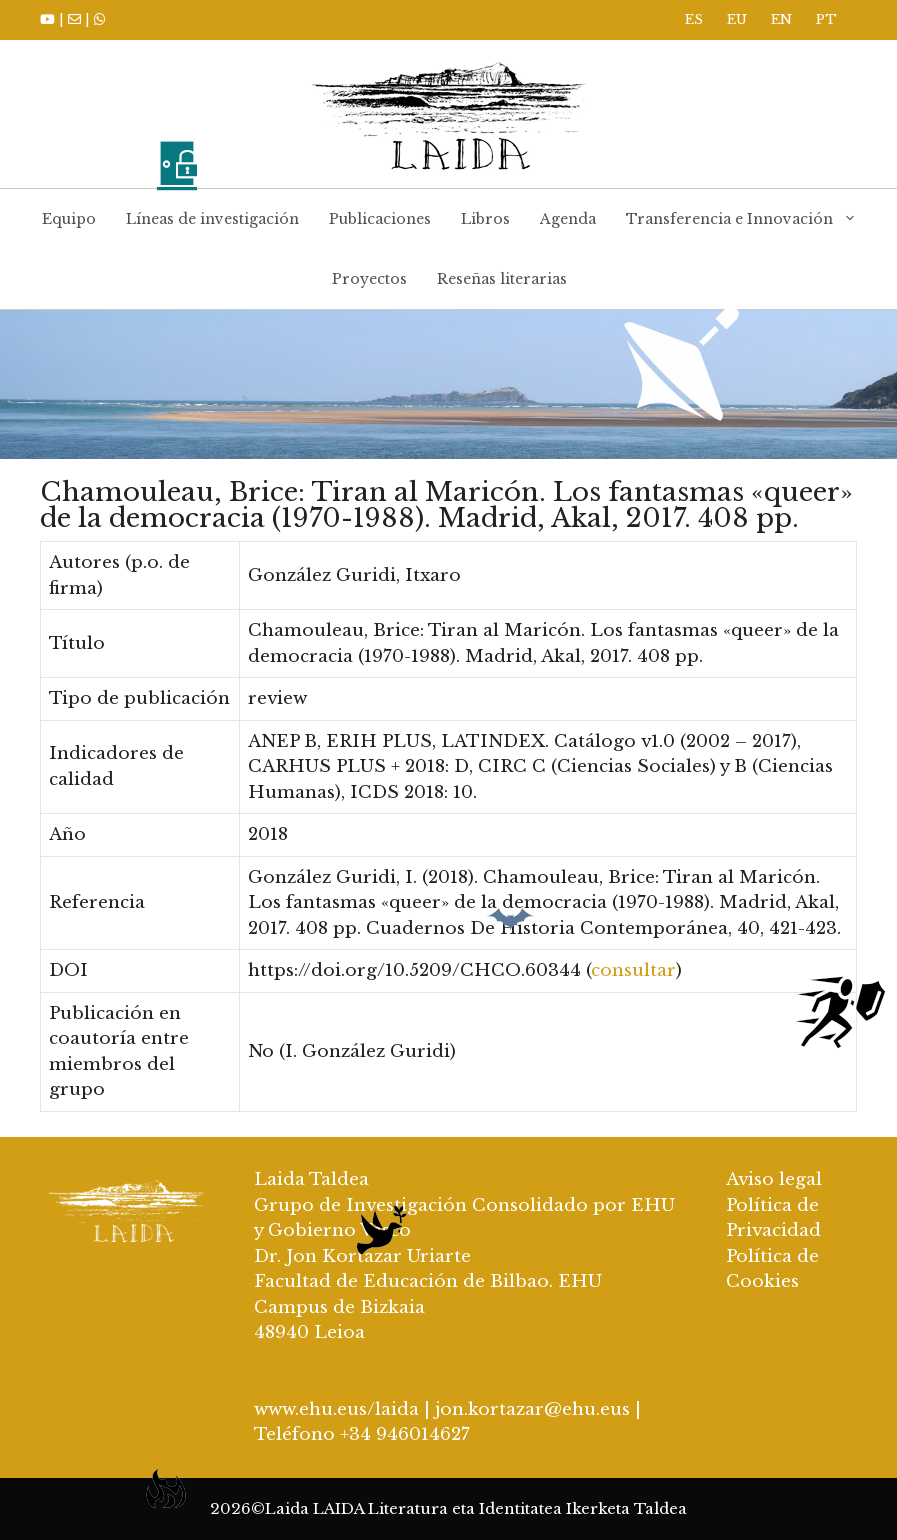 This screenshot has height=1540, width=897. Describe the element at coordinates (840, 1012) in the screenshot. I see `activate shield bash ability` at that location.